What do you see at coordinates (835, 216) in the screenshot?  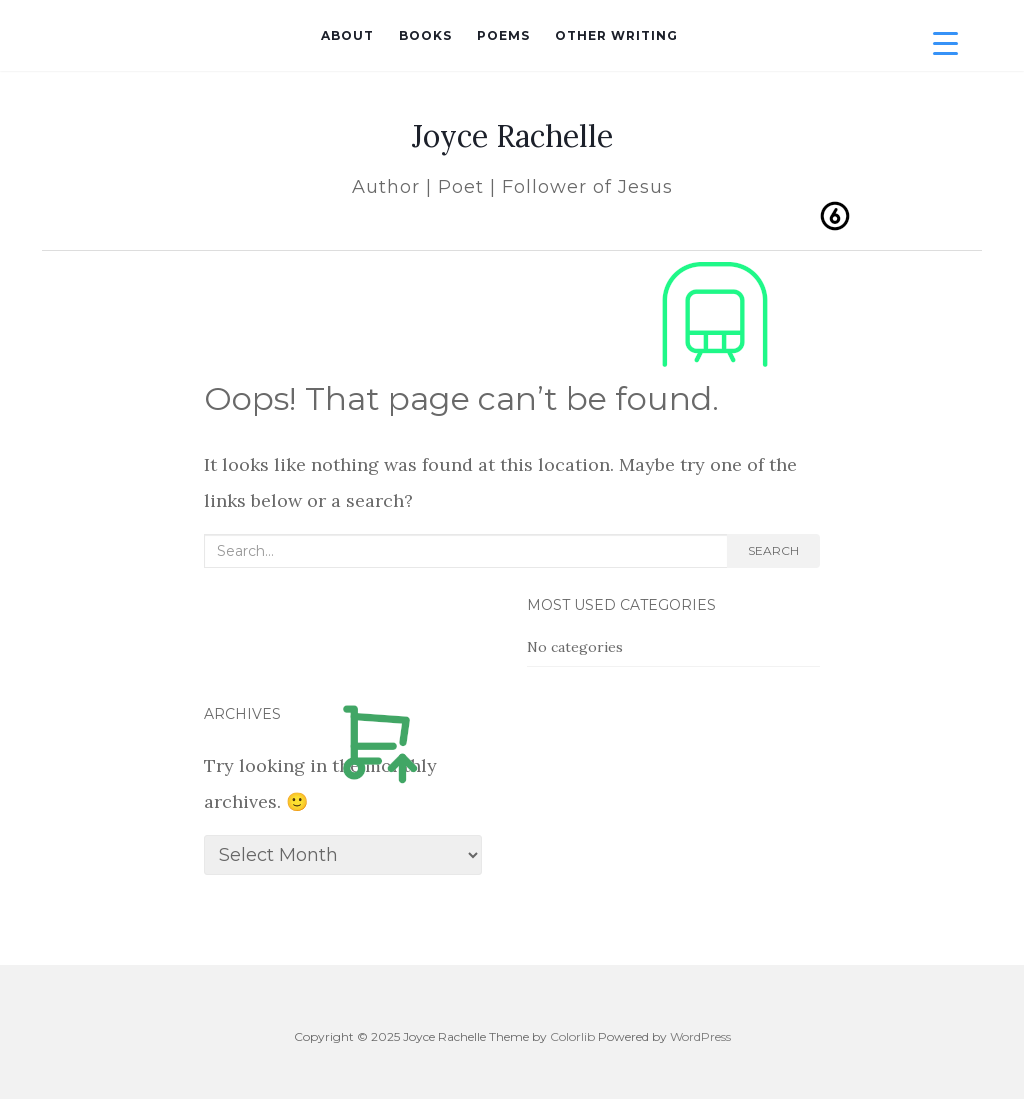 I see `indicates step six in a numbered sequence` at bounding box center [835, 216].